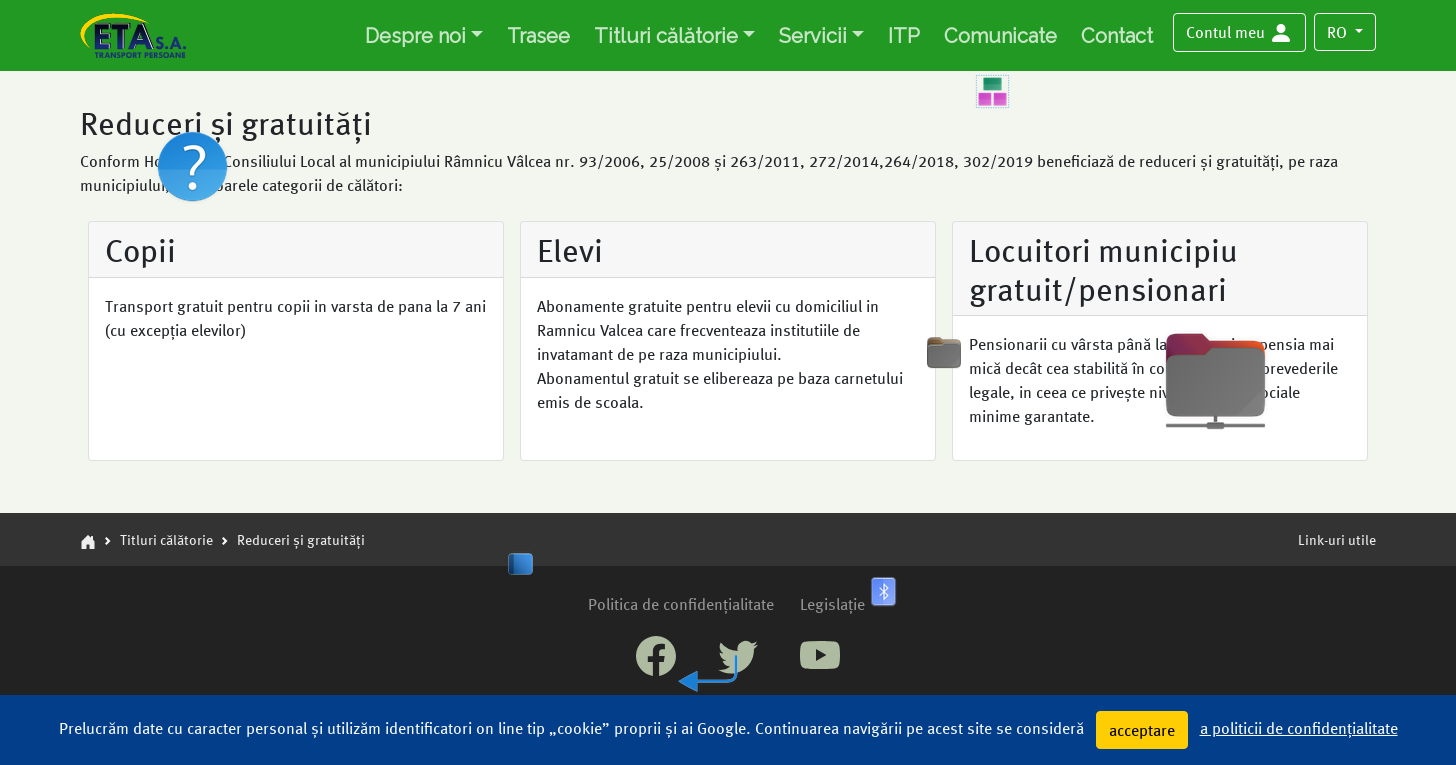  What do you see at coordinates (883, 591) in the screenshot?
I see `access bluetooth settings` at bounding box center [883, 591].